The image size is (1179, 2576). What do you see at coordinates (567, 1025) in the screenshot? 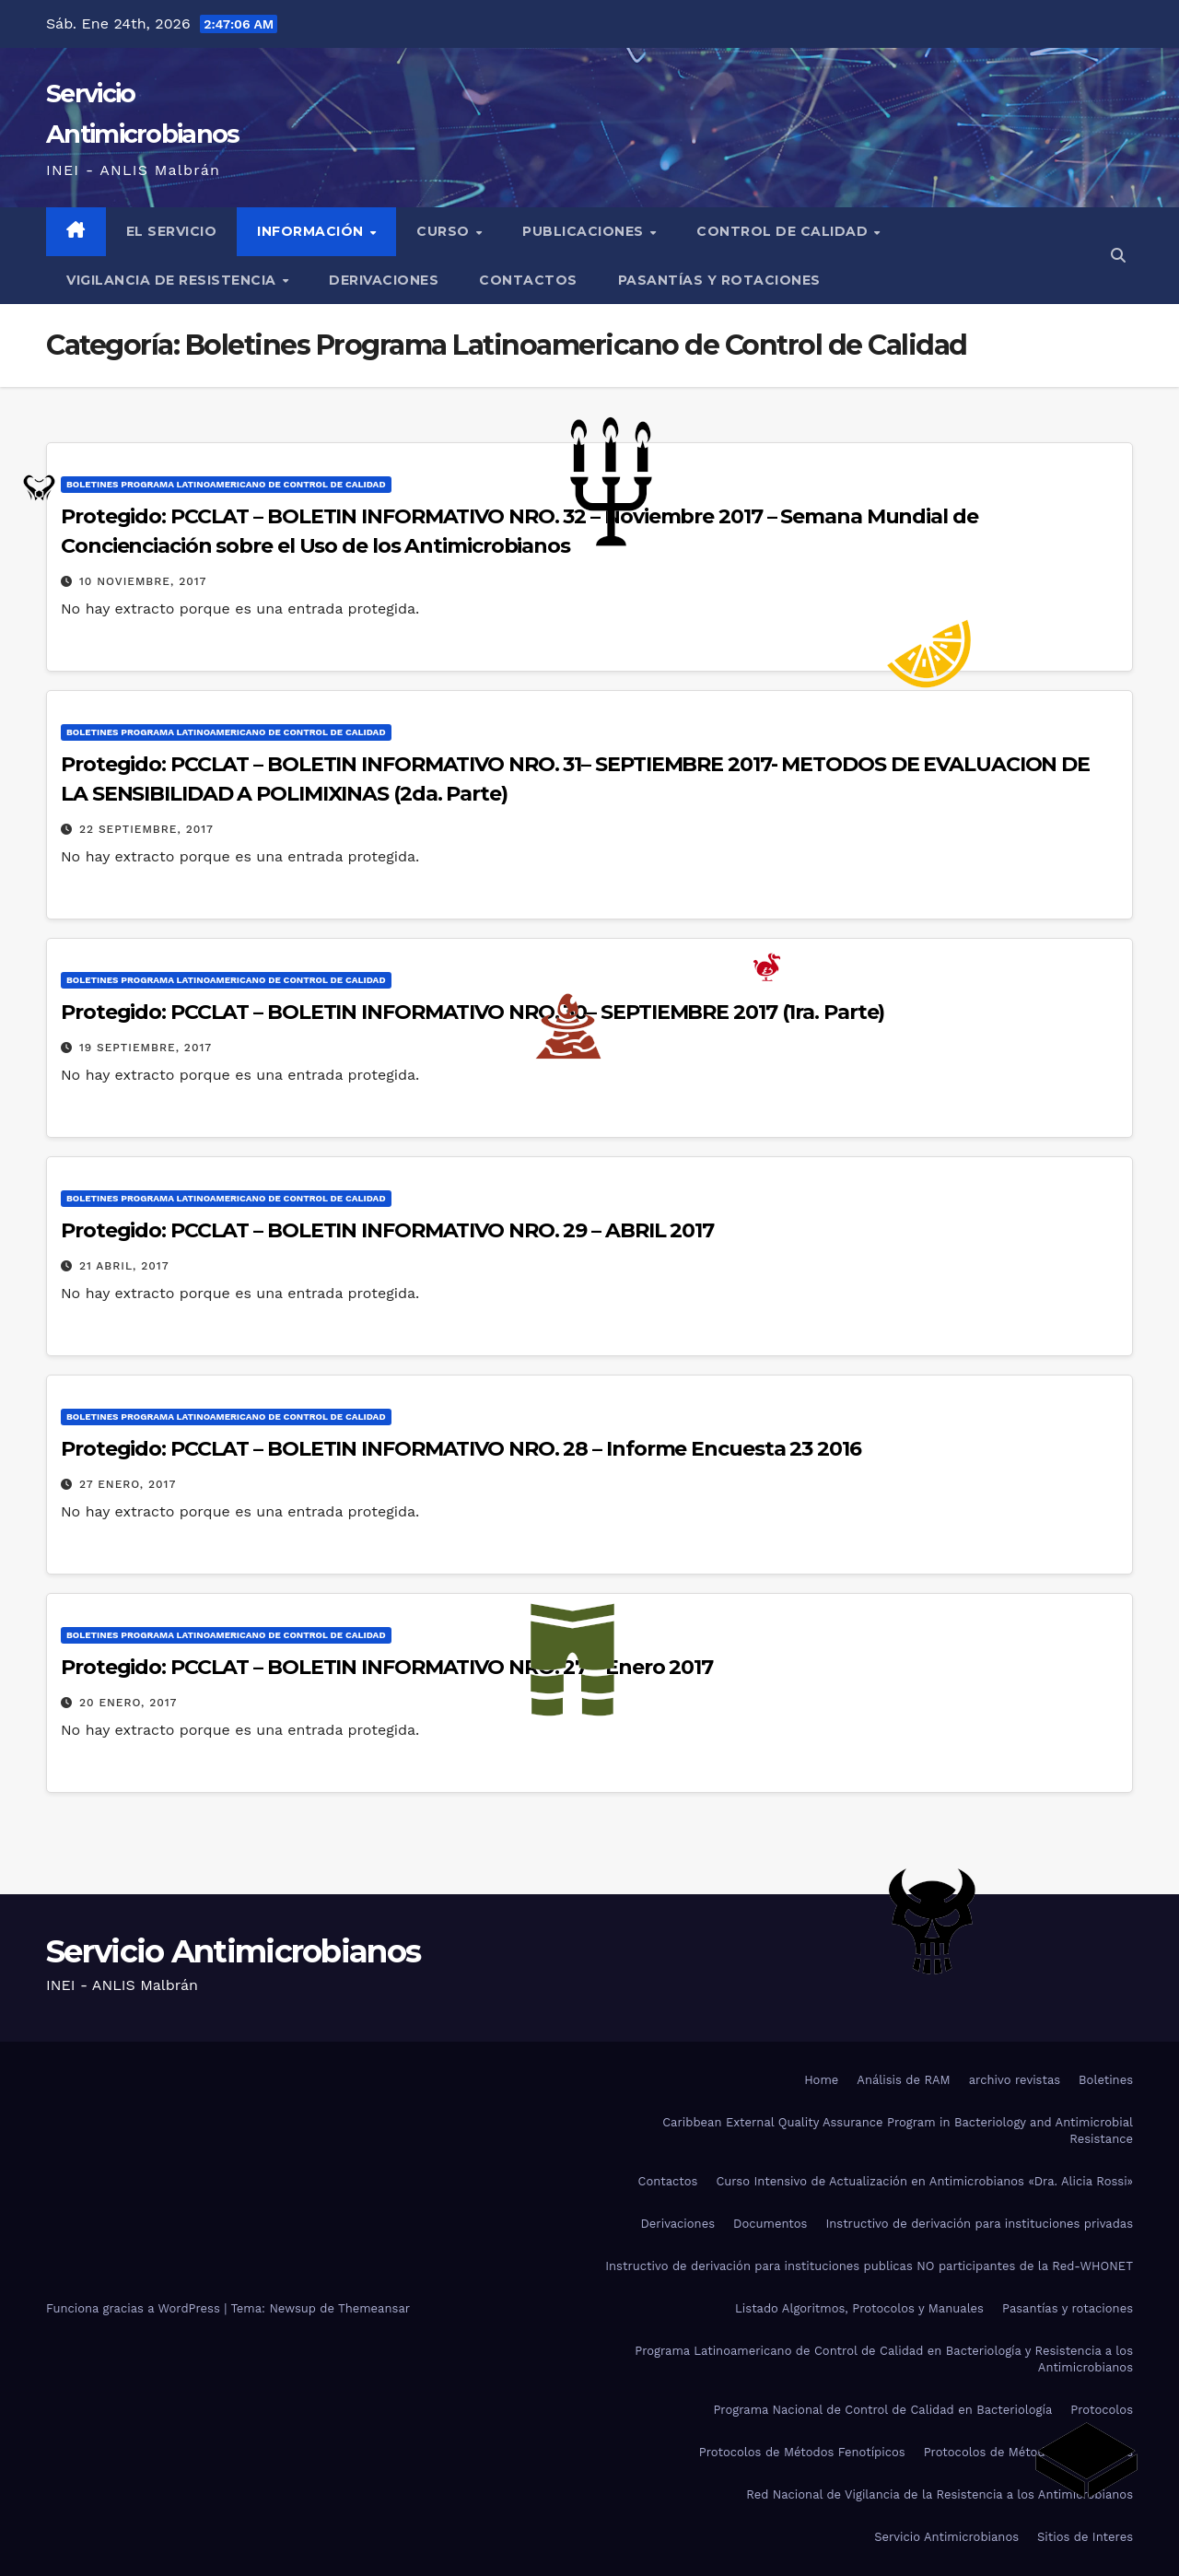
I see `koholint egg icon from the legend of zelda: link's awakening` at bounding box center [567, 1025].